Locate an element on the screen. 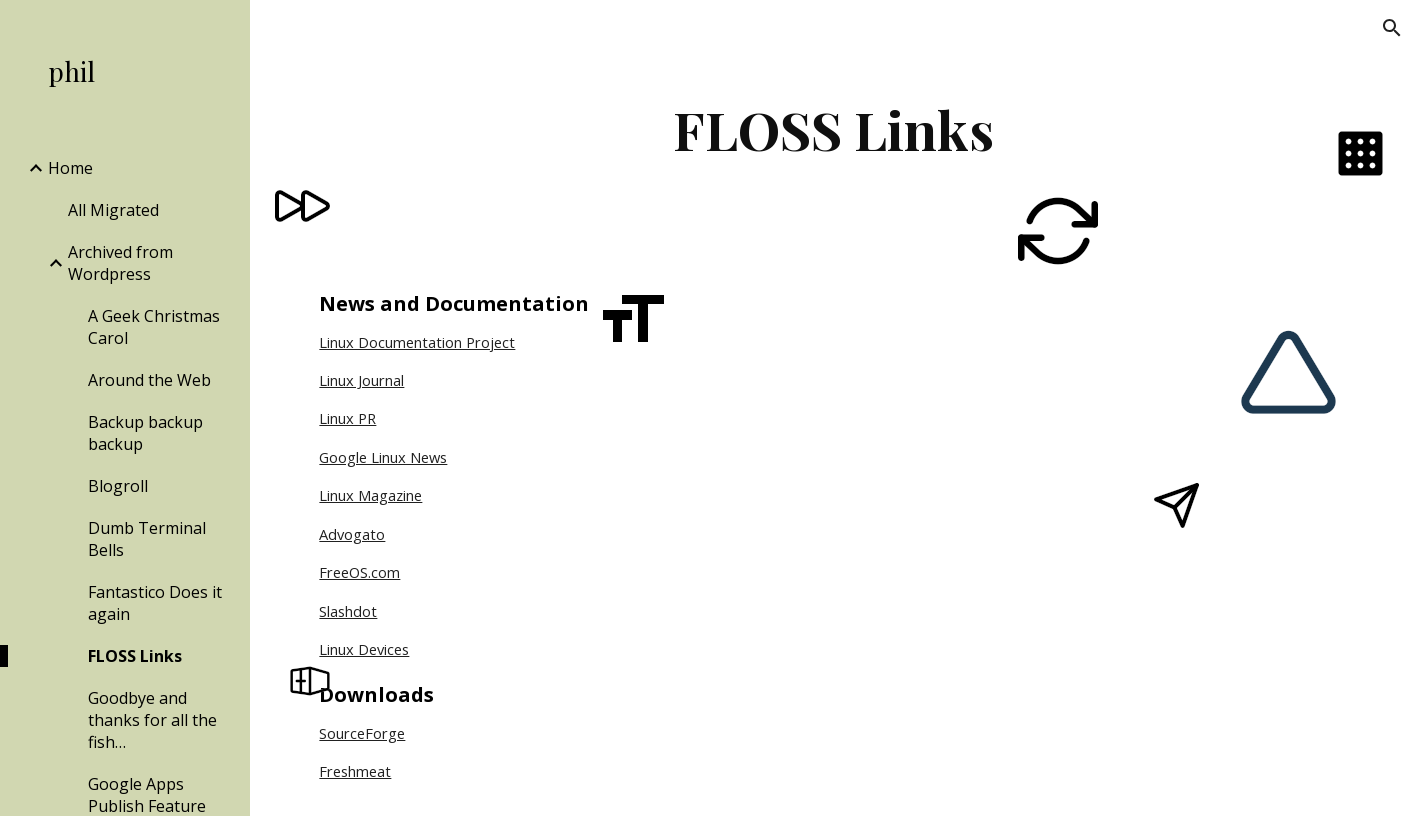 The height and width of the screenshot is (816, 1416). view shipping or freight details is located at coordinates (310, 681).